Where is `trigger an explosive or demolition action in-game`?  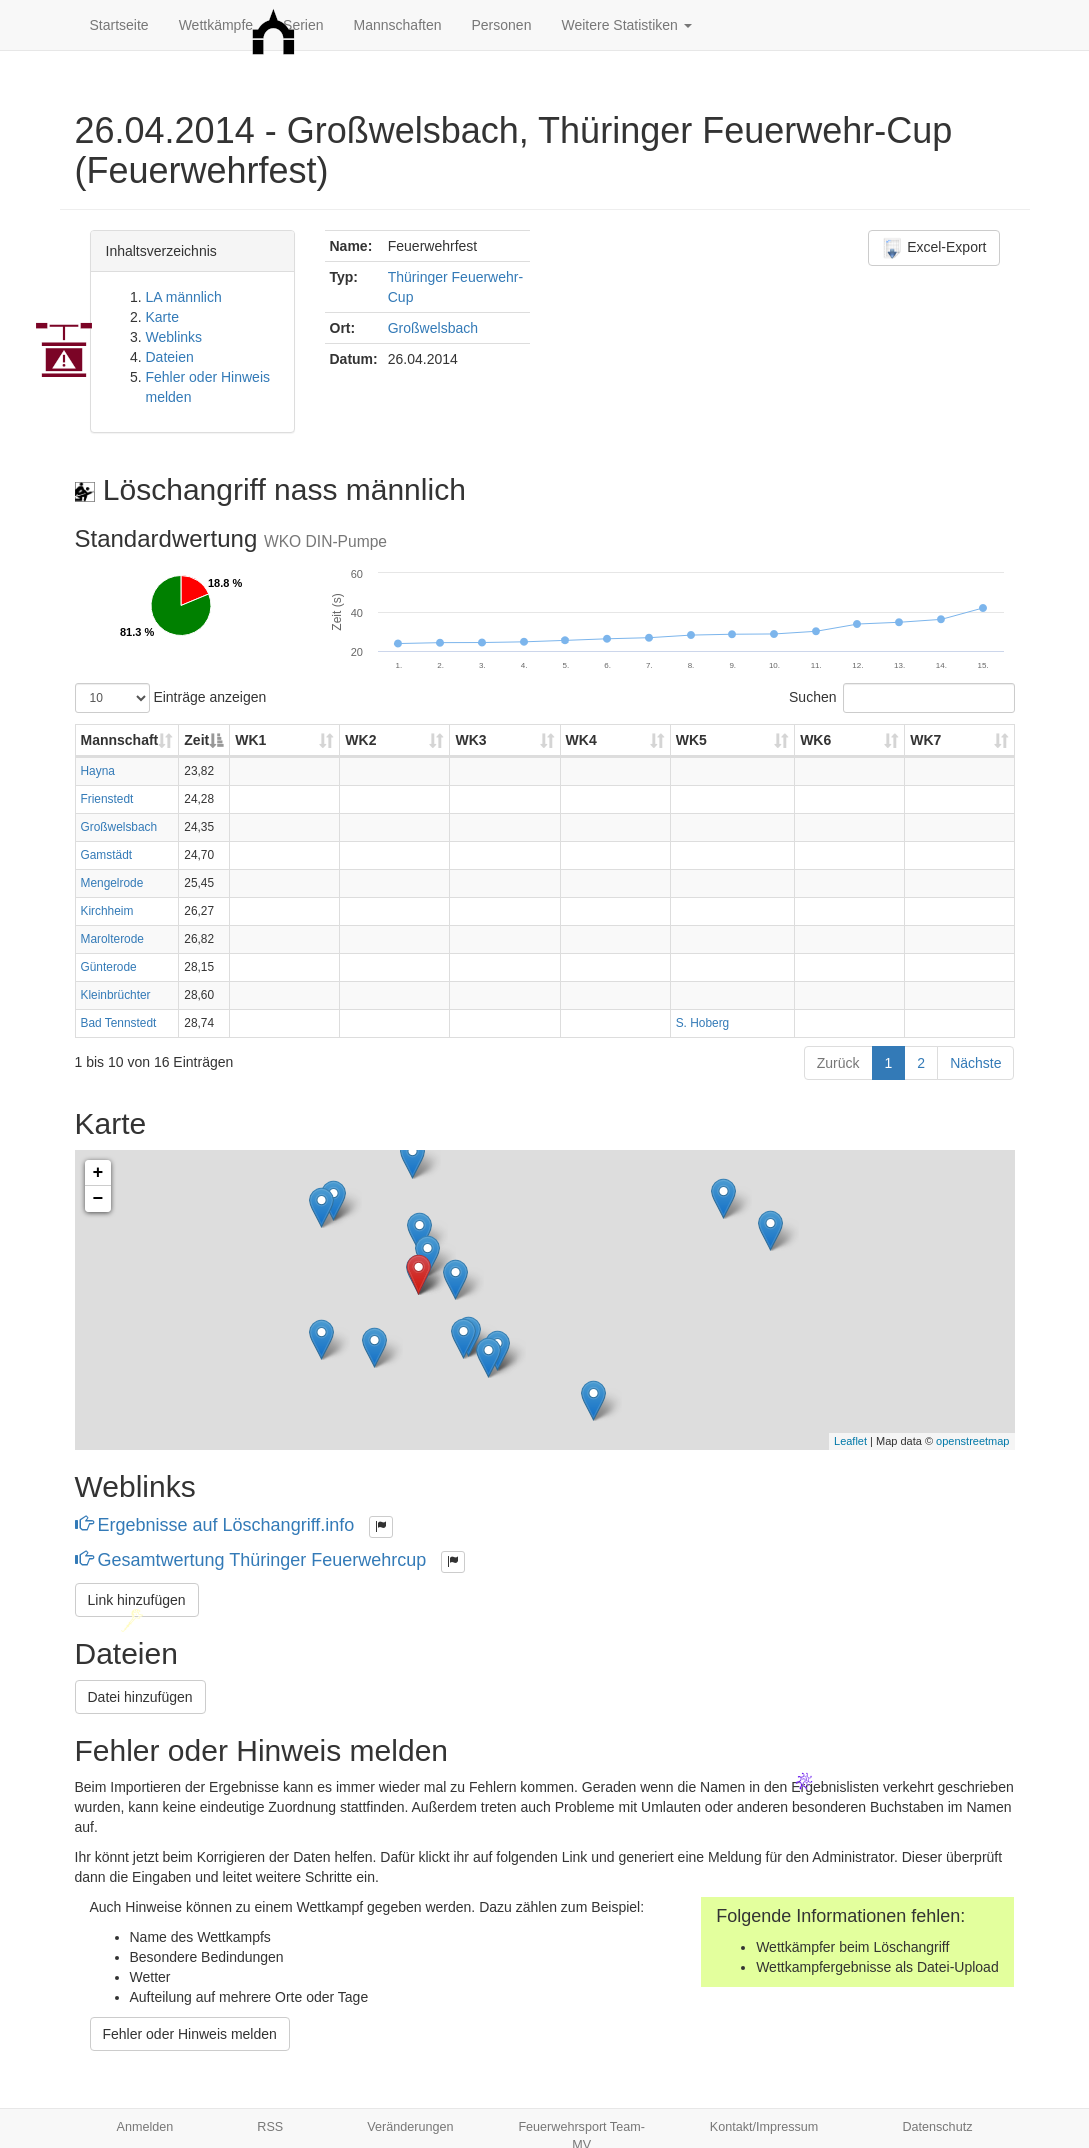
trigger an explosive or demolition action in-game is located at coordinates (64, 349).